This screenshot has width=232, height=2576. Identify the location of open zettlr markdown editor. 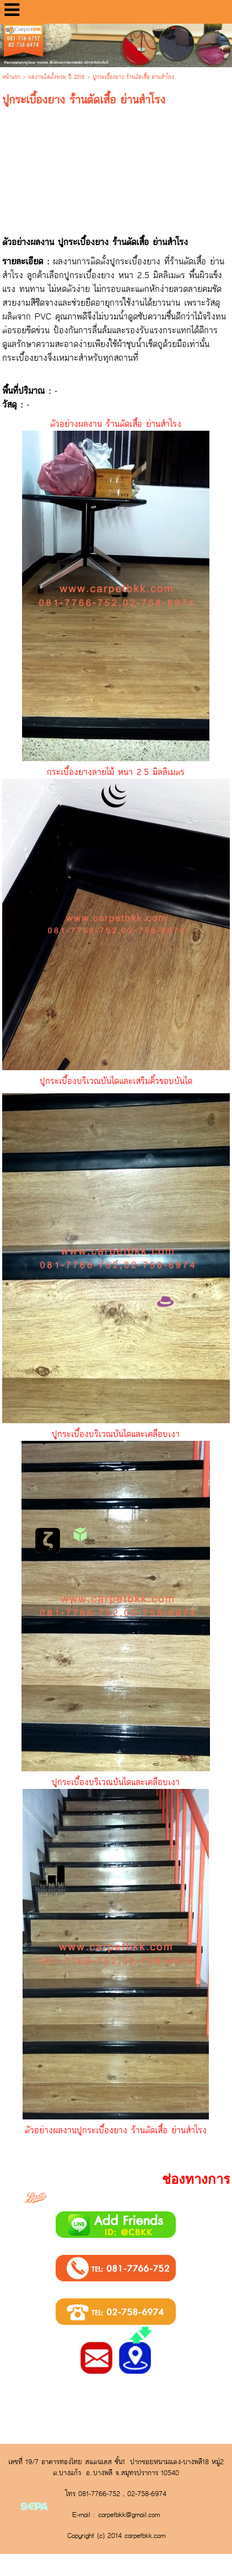
(47, 1540).